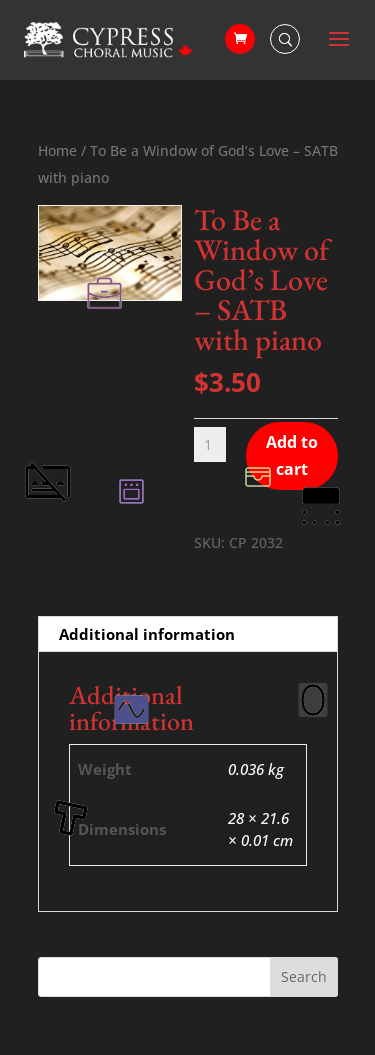 This screenshot has width=375, height=1055. I want to click on open topbuzz app, so click(70, 818).